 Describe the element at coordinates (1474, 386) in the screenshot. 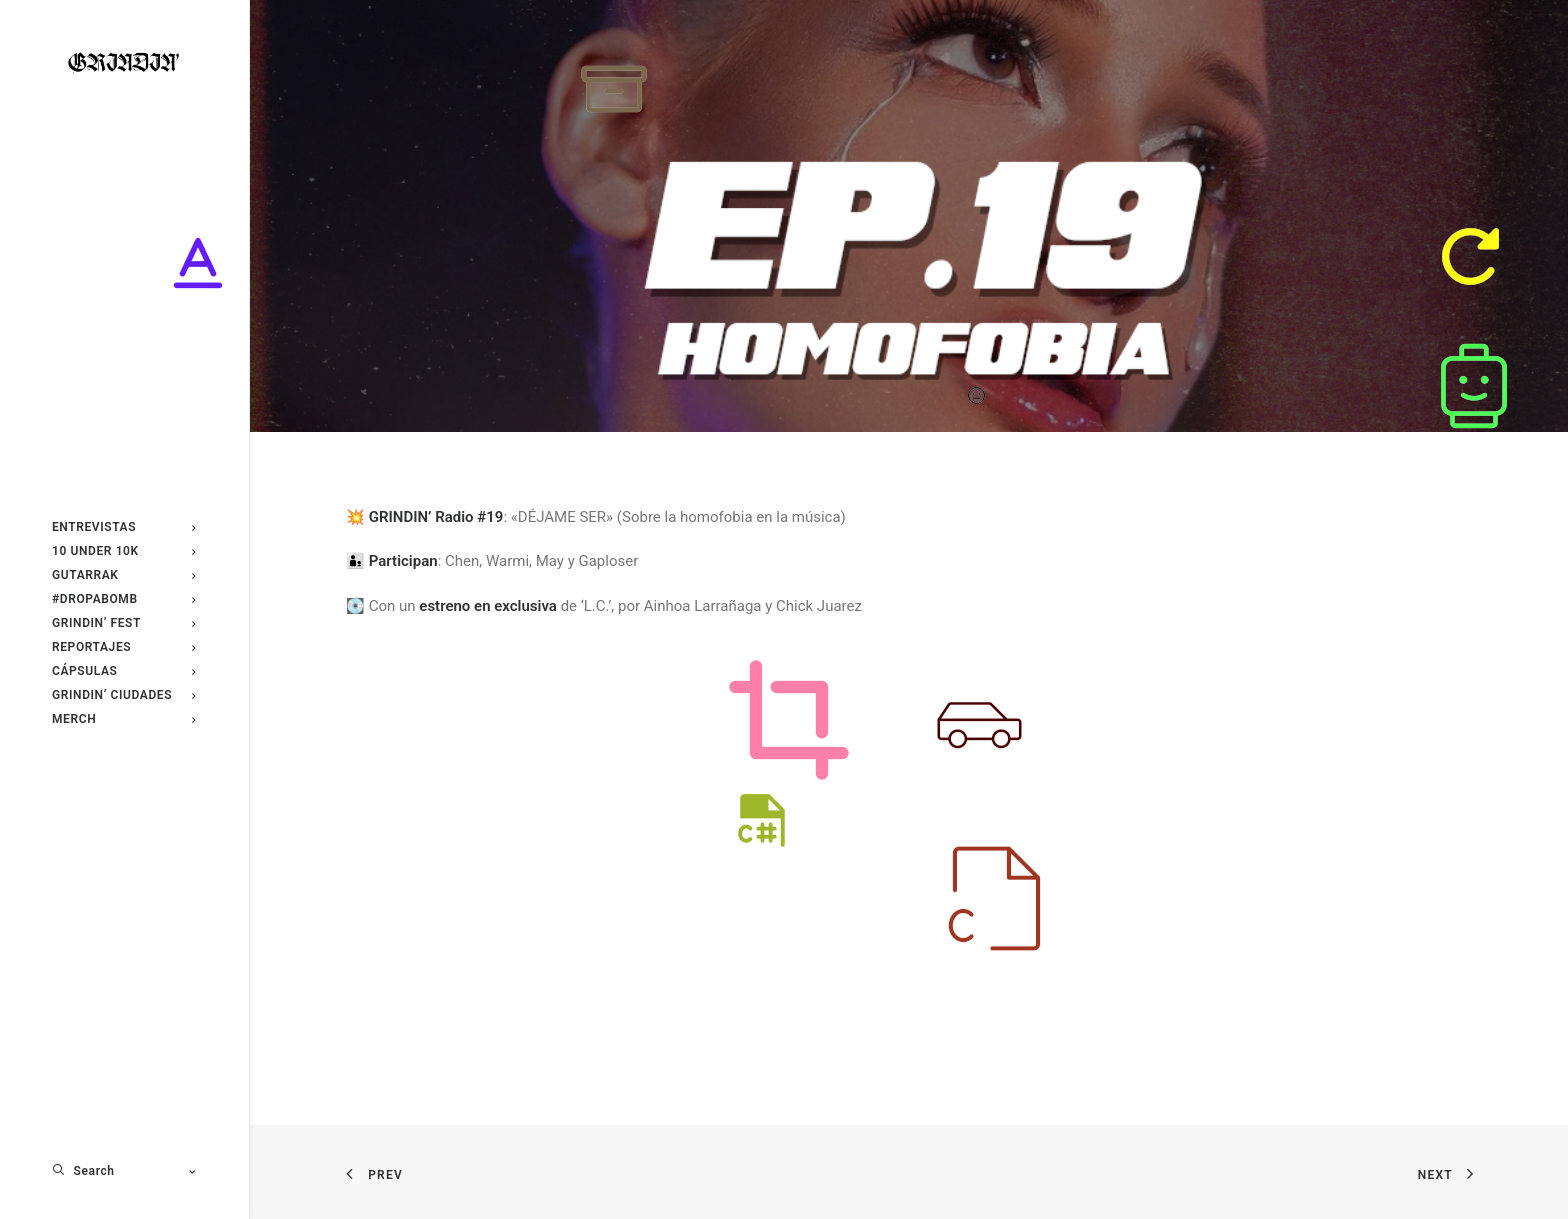

I see `lego or building block themed feature` at that location.